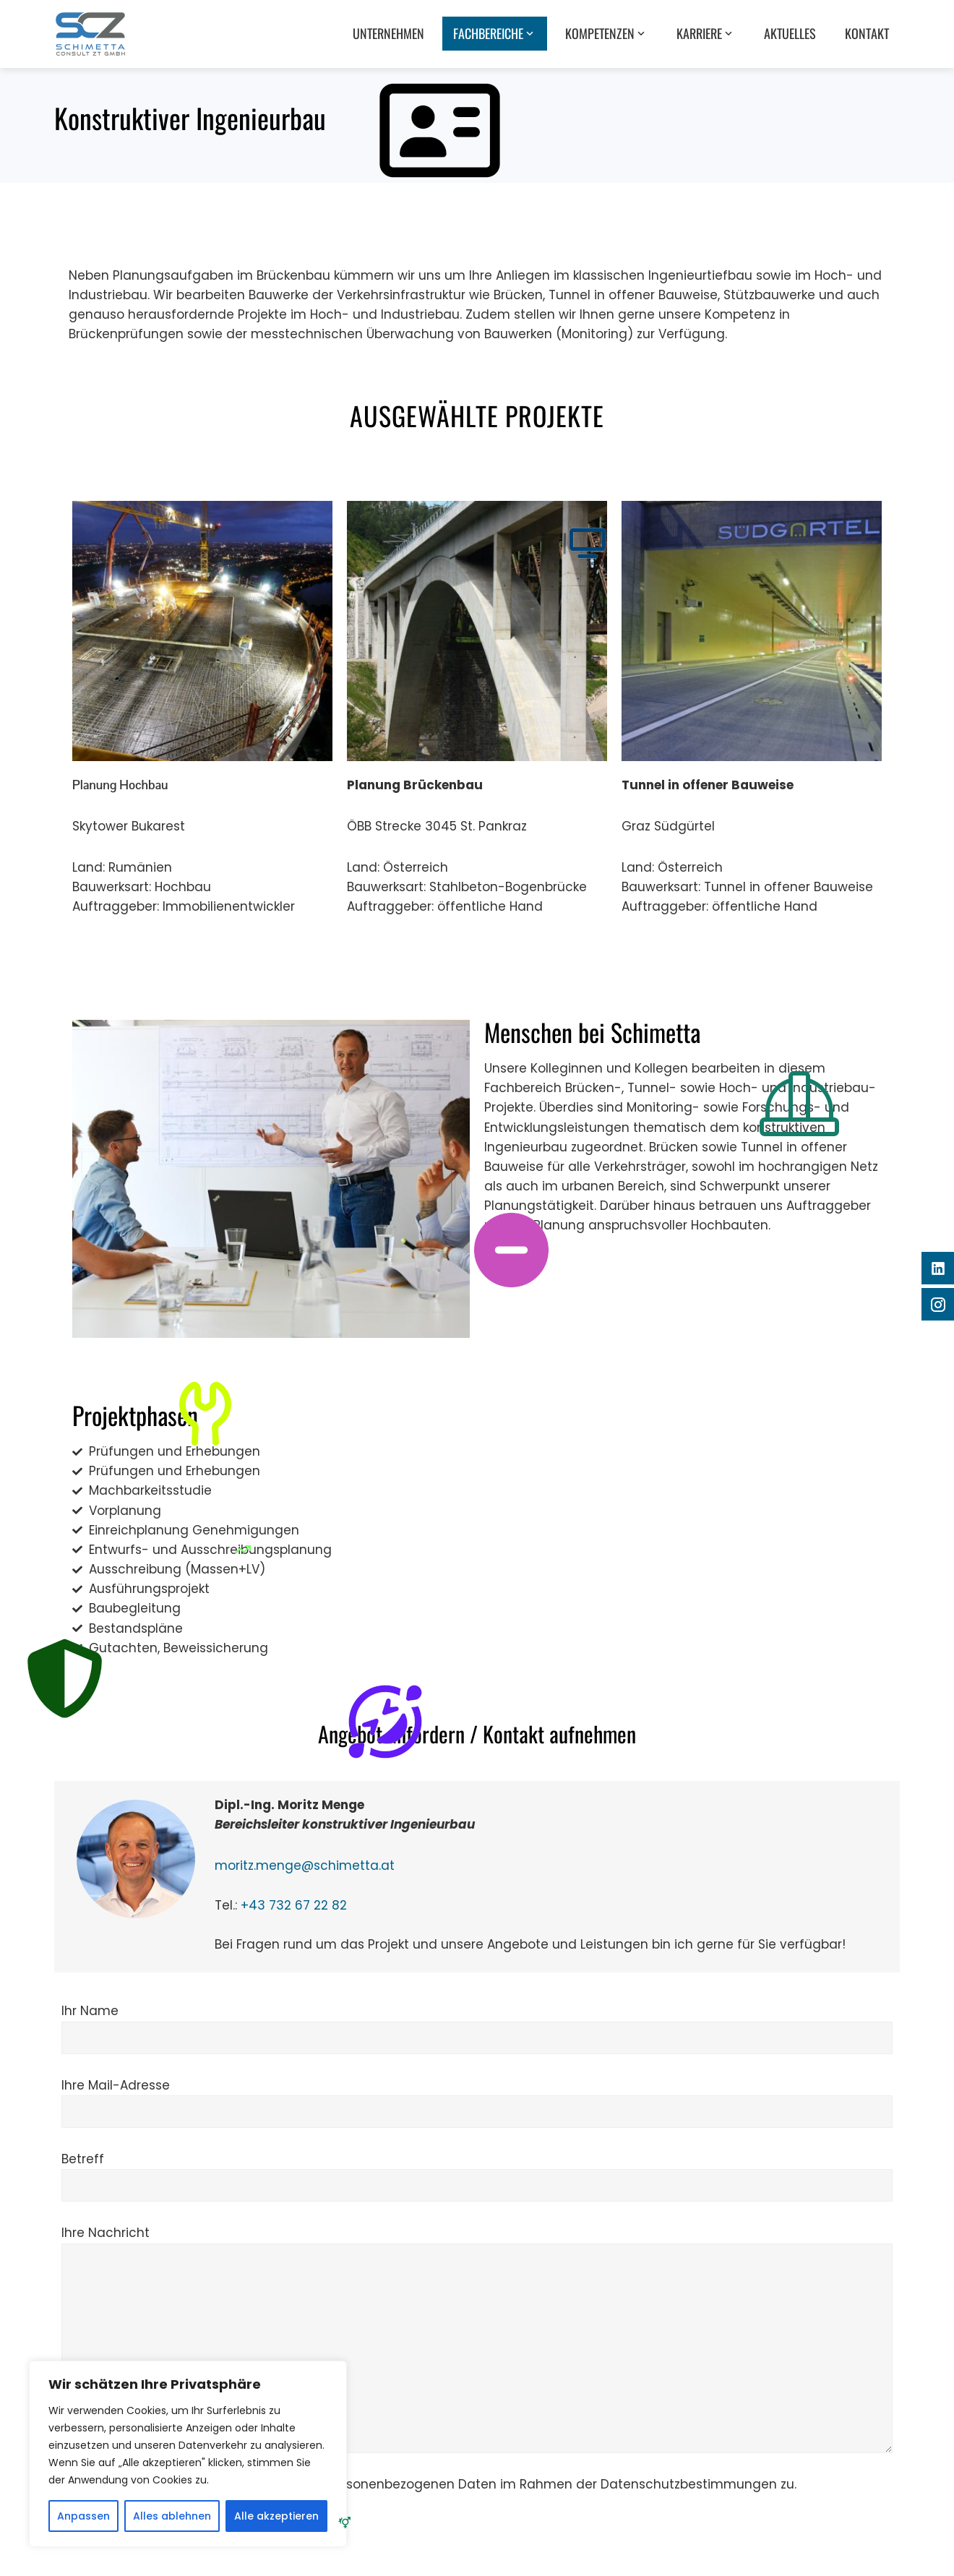 The image size is (954, 2576). Describe the element at coordinates (511, 1250) in the screenshot. I see `remove an item from a list` at that location.